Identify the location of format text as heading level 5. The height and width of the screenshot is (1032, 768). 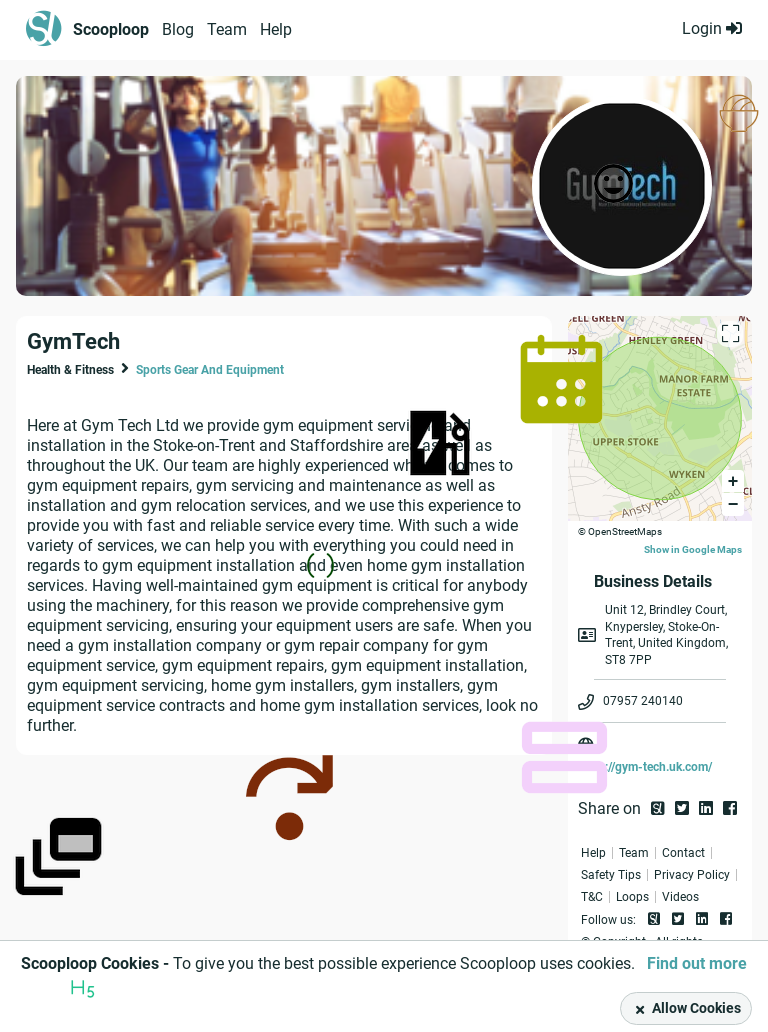
(81, 988).